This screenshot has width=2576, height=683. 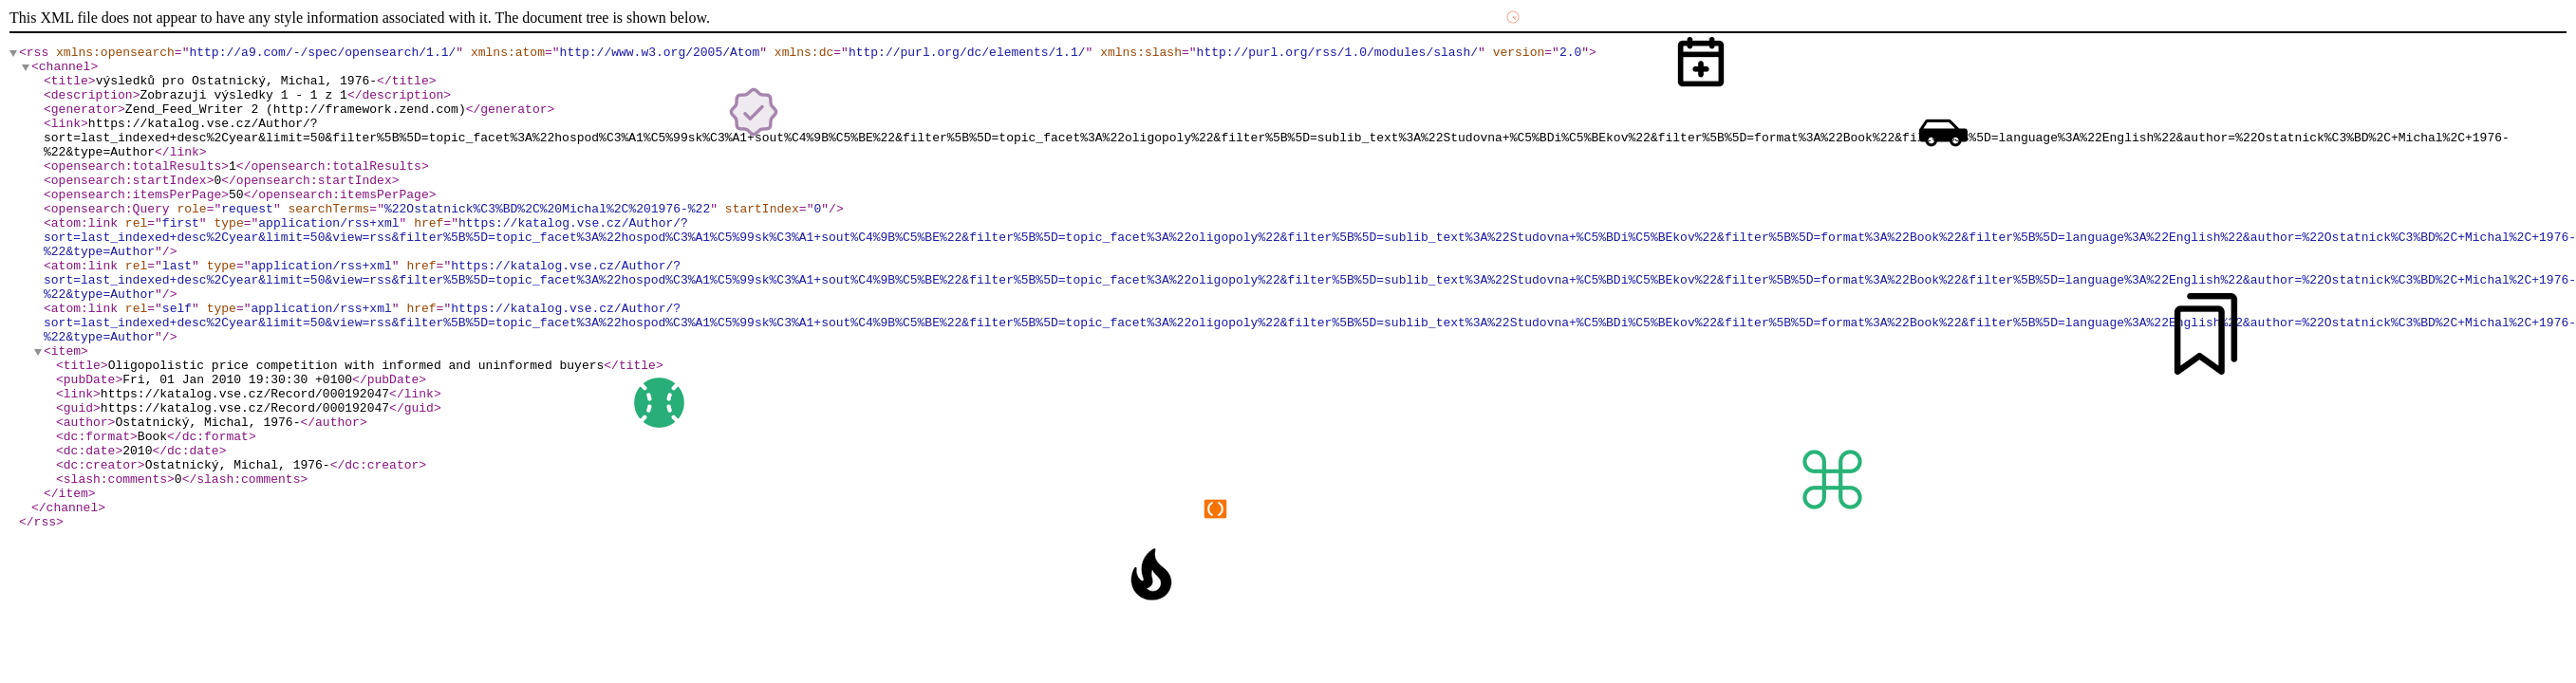 What do you see at coordinates (1701, 64) in the screenshot?
I see `add a new event to the calendar` at bounding box center [1701, 64].